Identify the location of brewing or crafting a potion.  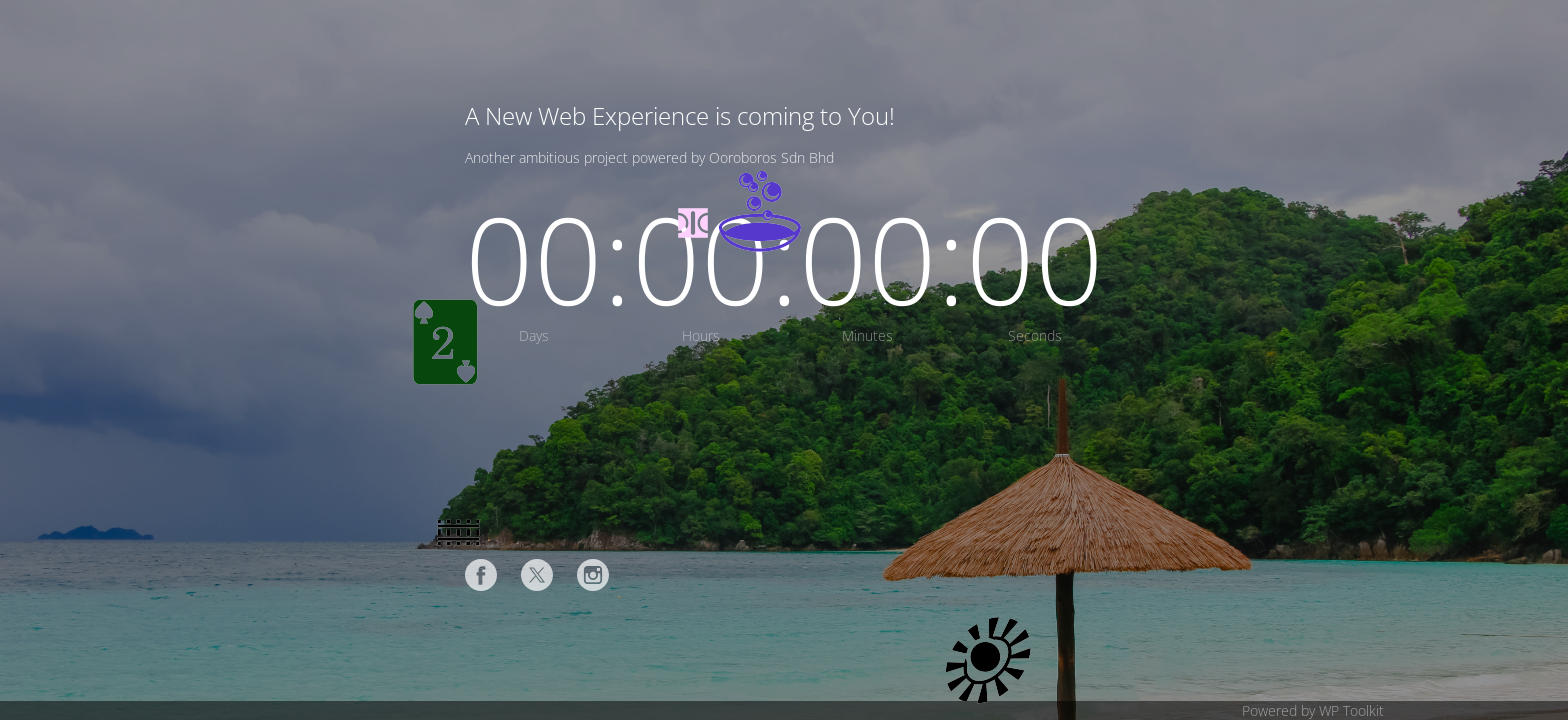
(760, 211).